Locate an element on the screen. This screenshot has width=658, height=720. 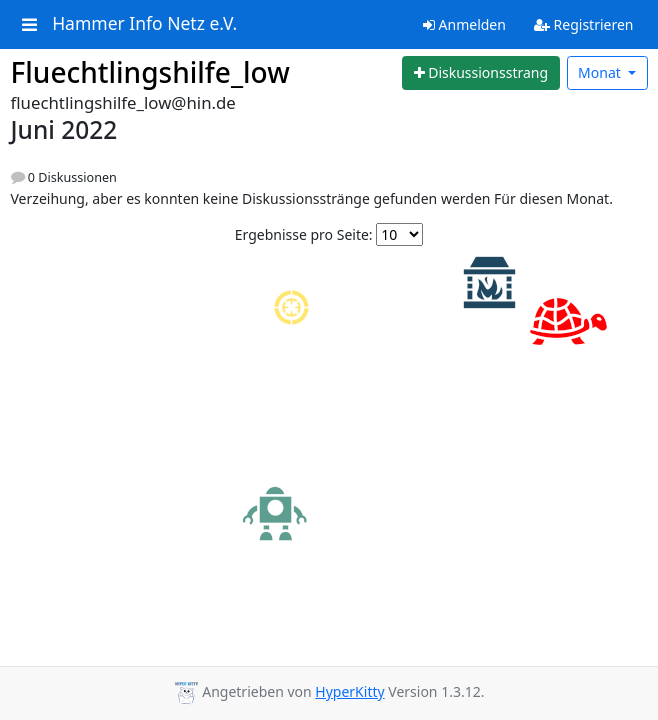
access bot or automation settings is located at coordinates (274, 513).